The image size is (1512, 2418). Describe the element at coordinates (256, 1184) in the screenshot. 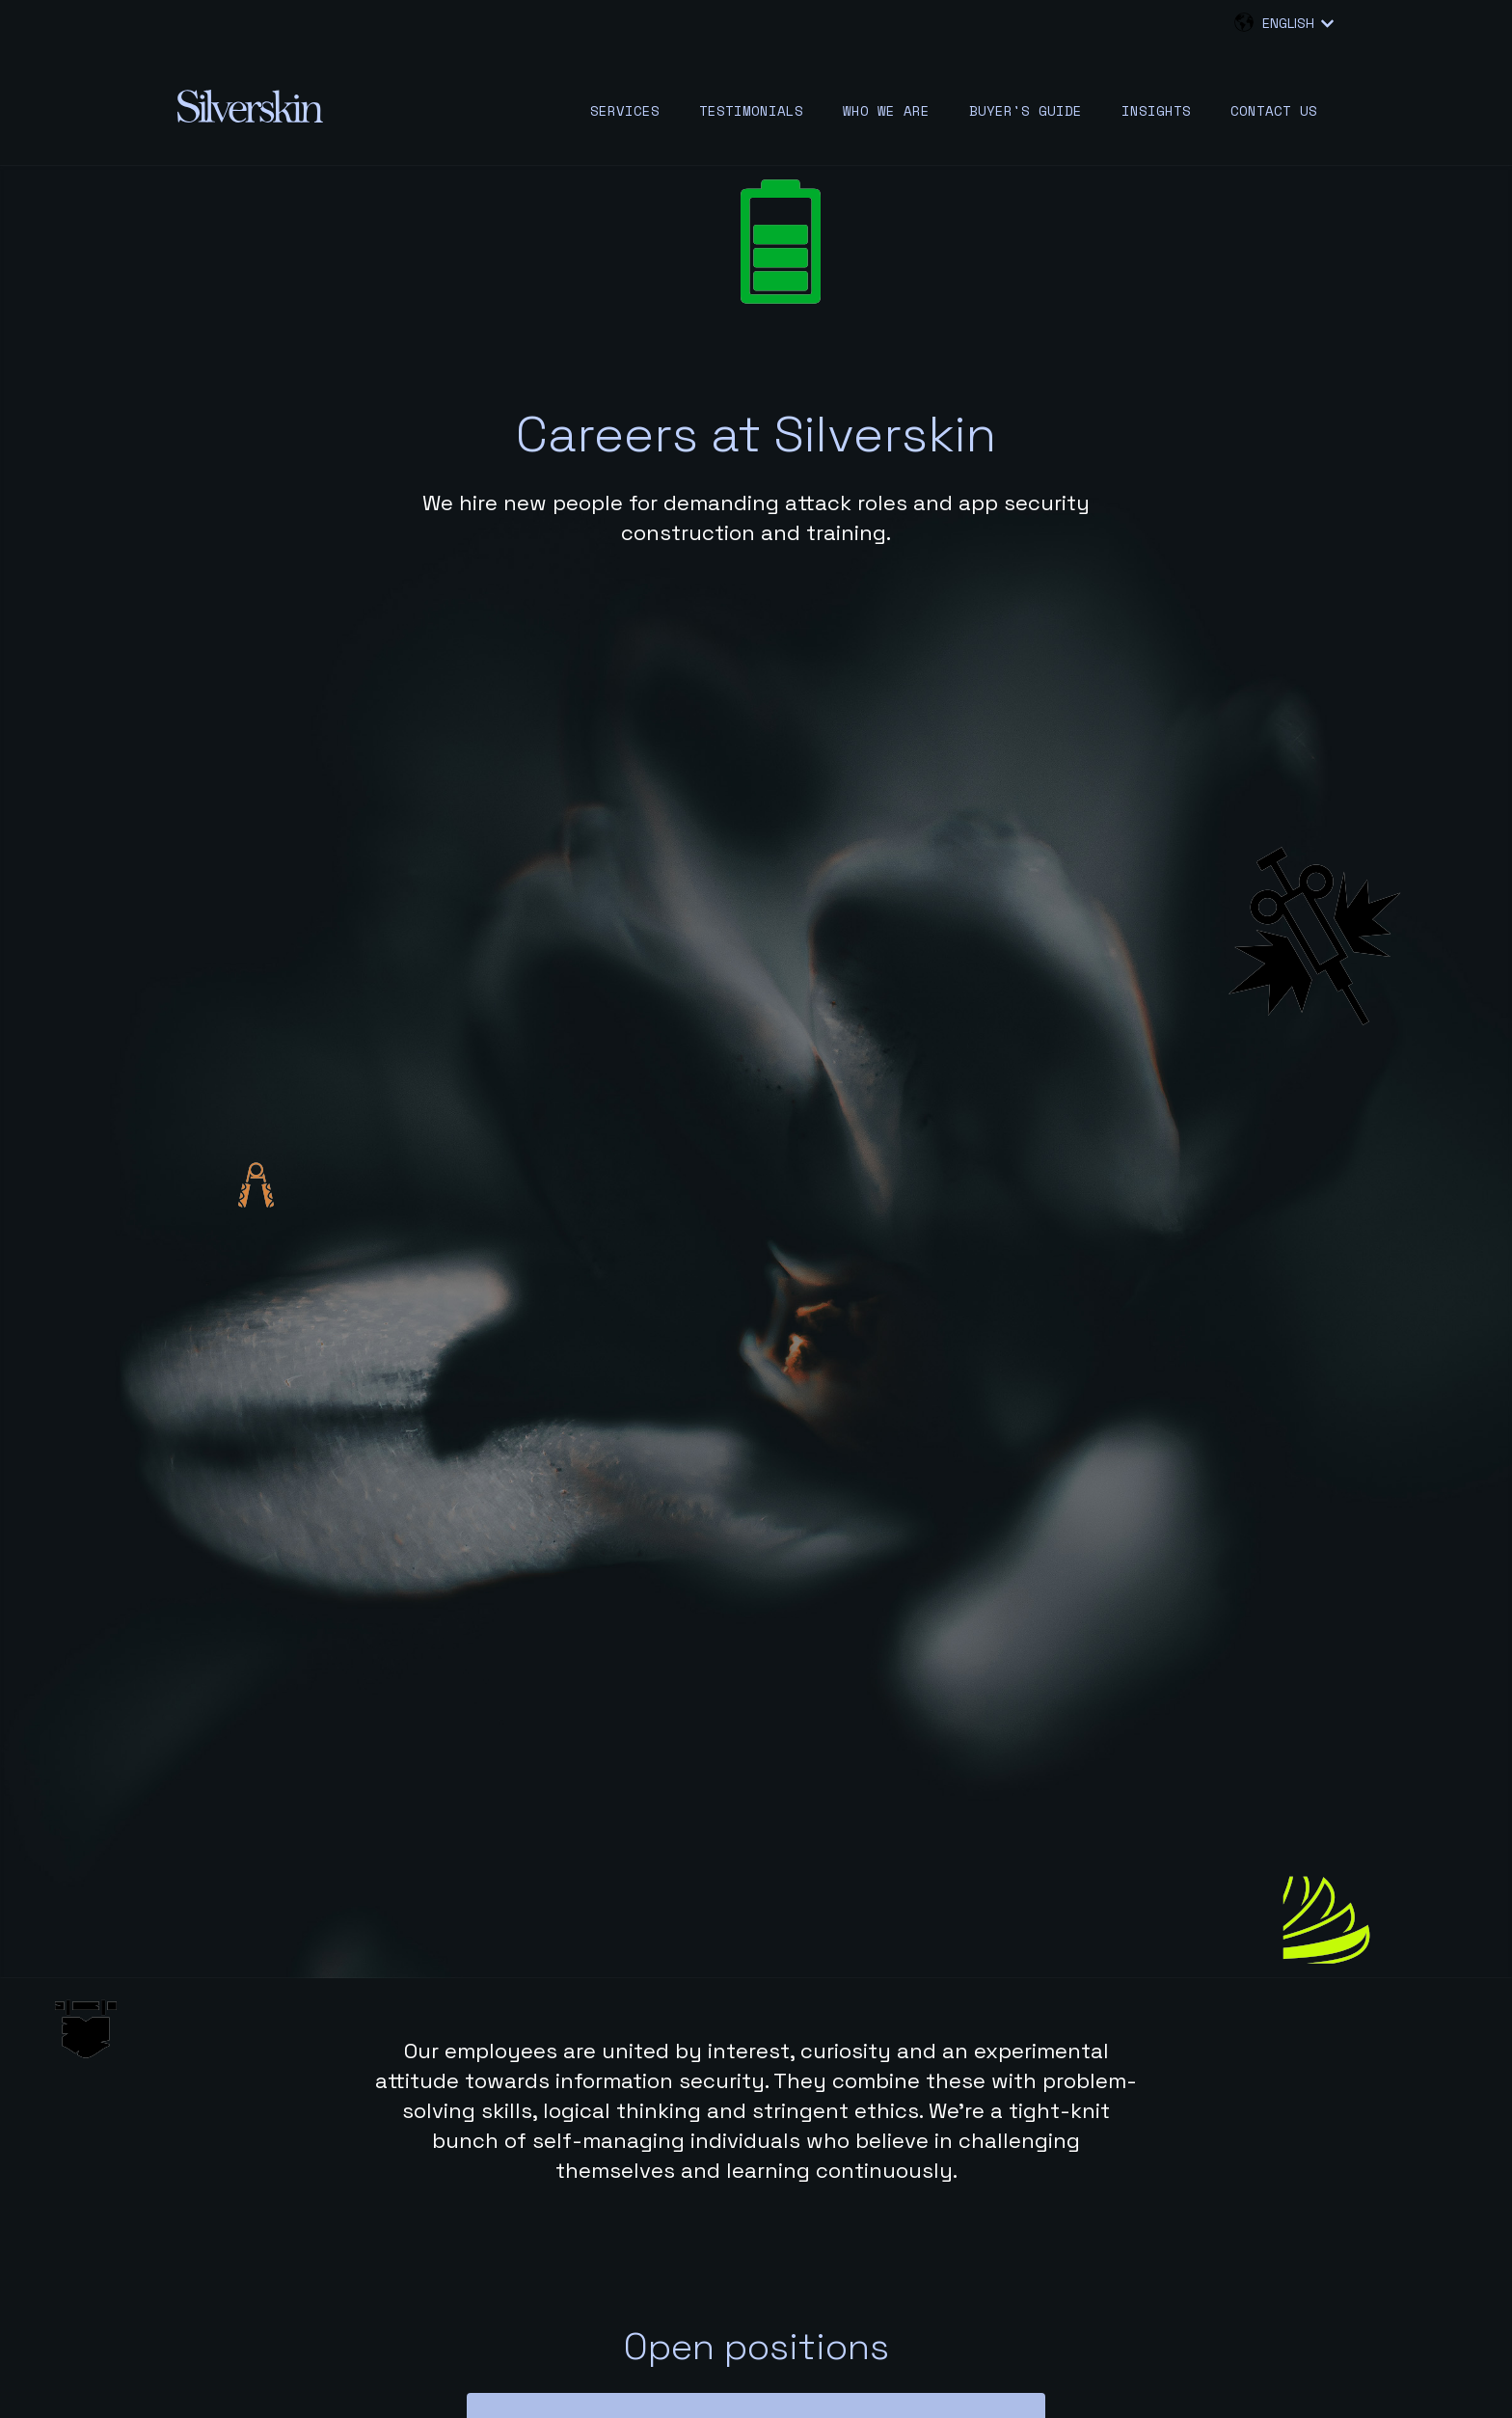

I see `access grip strength training exercises` at that location.